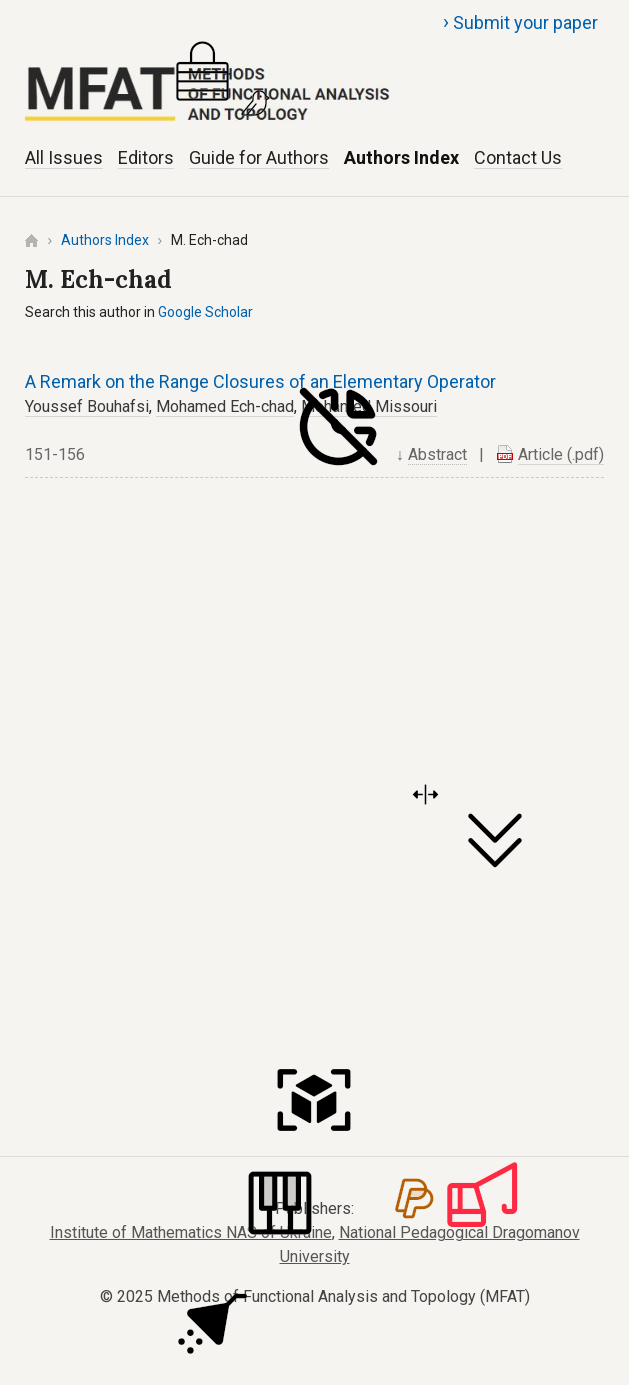  Describe the element at coordinates (425, 794) in the screenshot. I see `expand content horizontally` at that location.